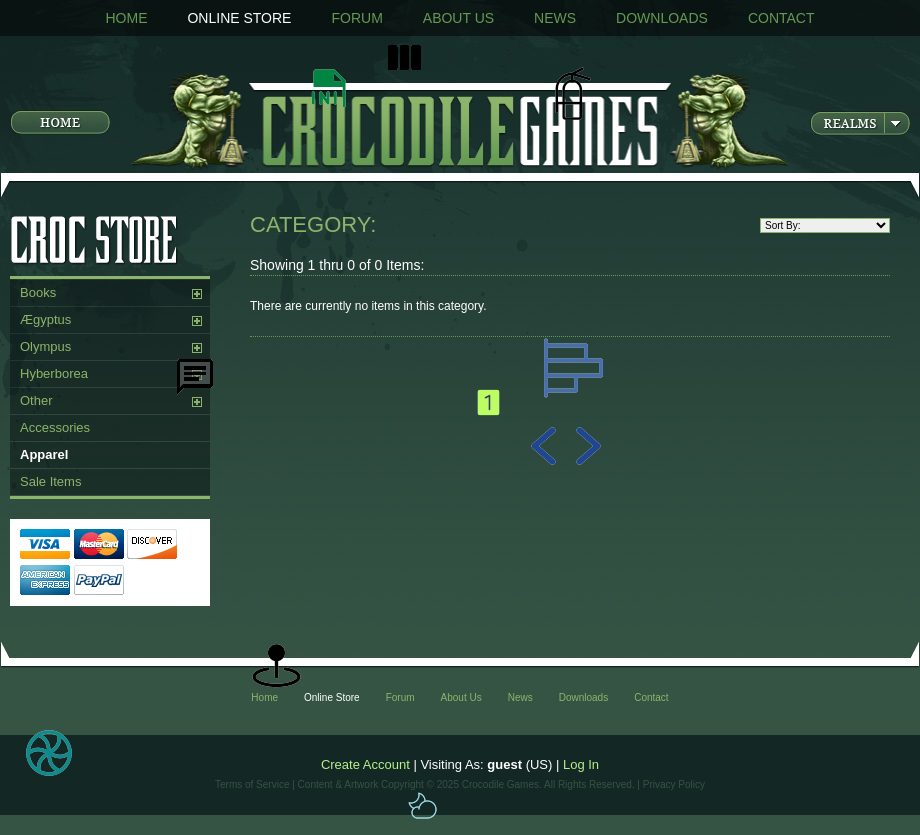  Describe the element at coordinates (571, 368) in the screenshot. I see `view horizontal bar chart` at that location.